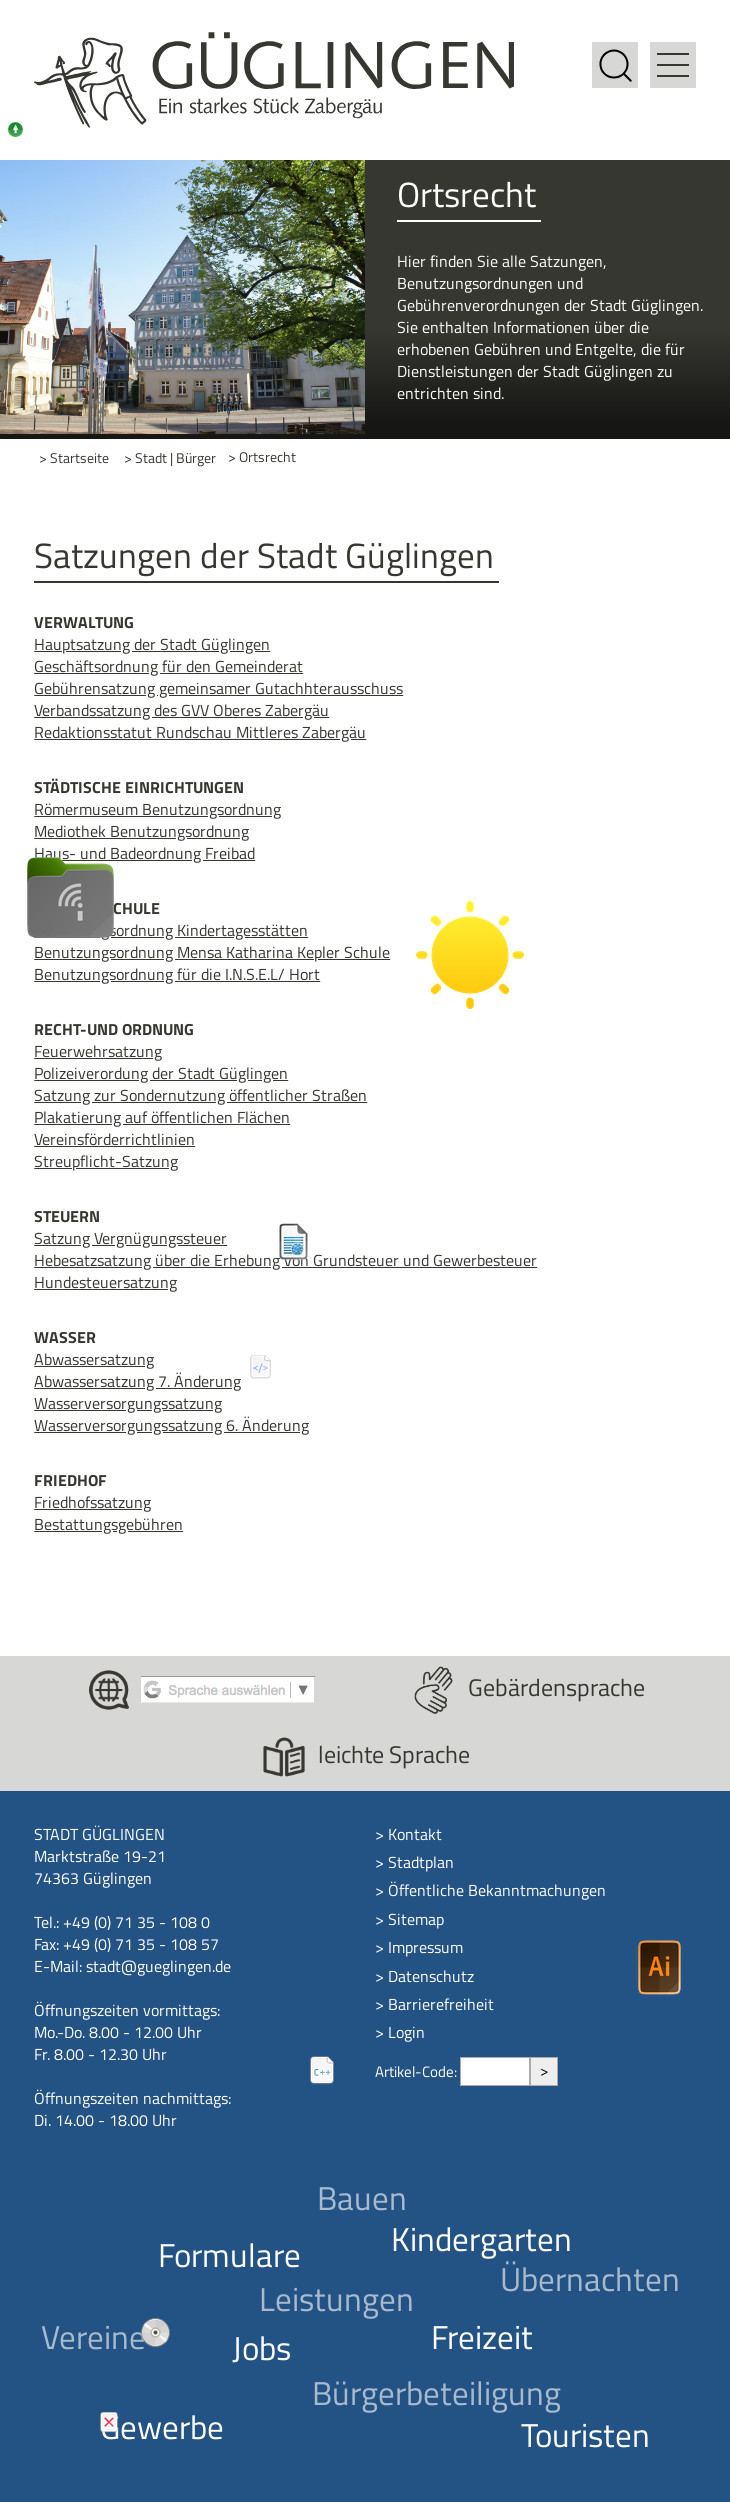 Image resolution: width=730 pixels, height=2502 pixels. What do you see at coordinates (293, 1241) in the screenshot?
I see `libreoffice web template document file` at bounding box center [293, 1241].